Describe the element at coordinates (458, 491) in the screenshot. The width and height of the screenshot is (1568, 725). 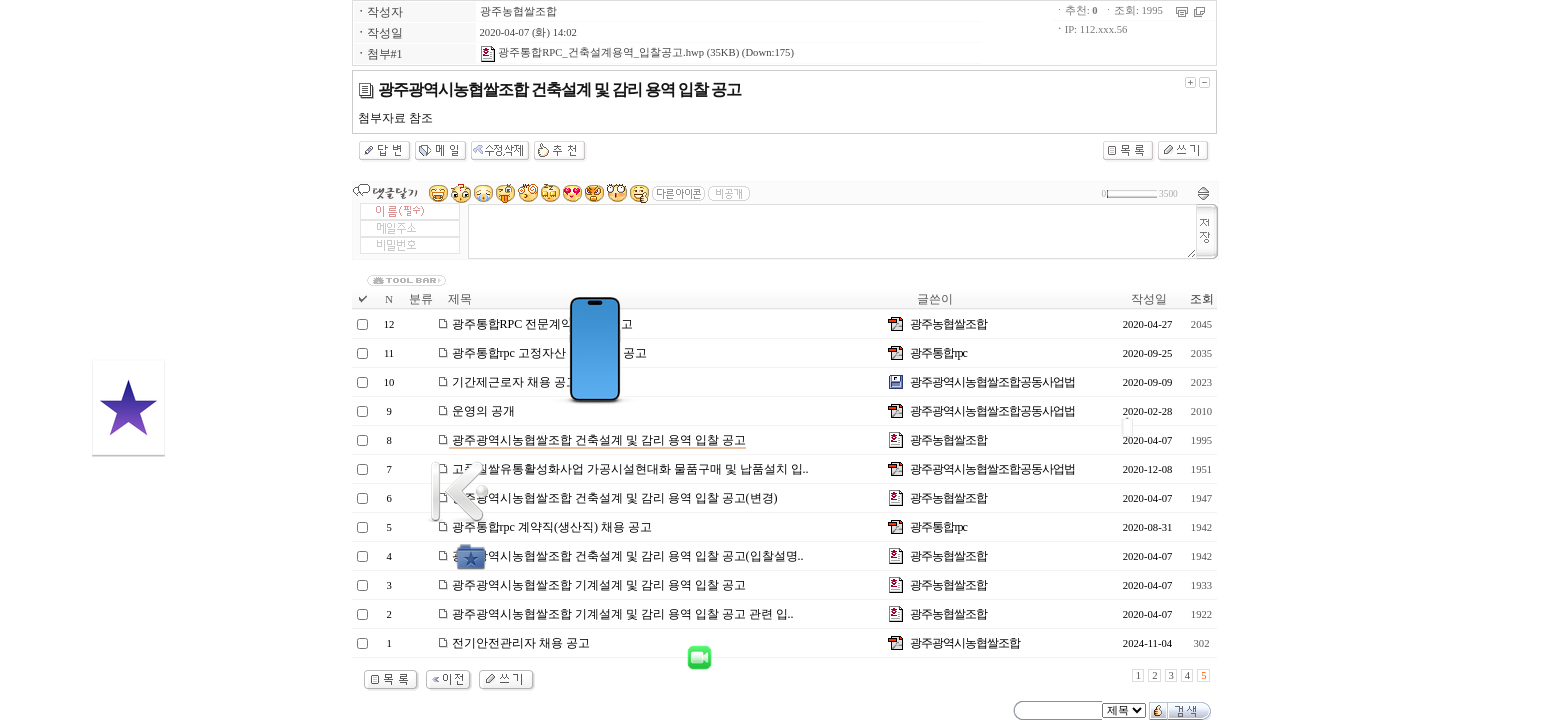
I see `go to the first item in a list or sequence` at that location.